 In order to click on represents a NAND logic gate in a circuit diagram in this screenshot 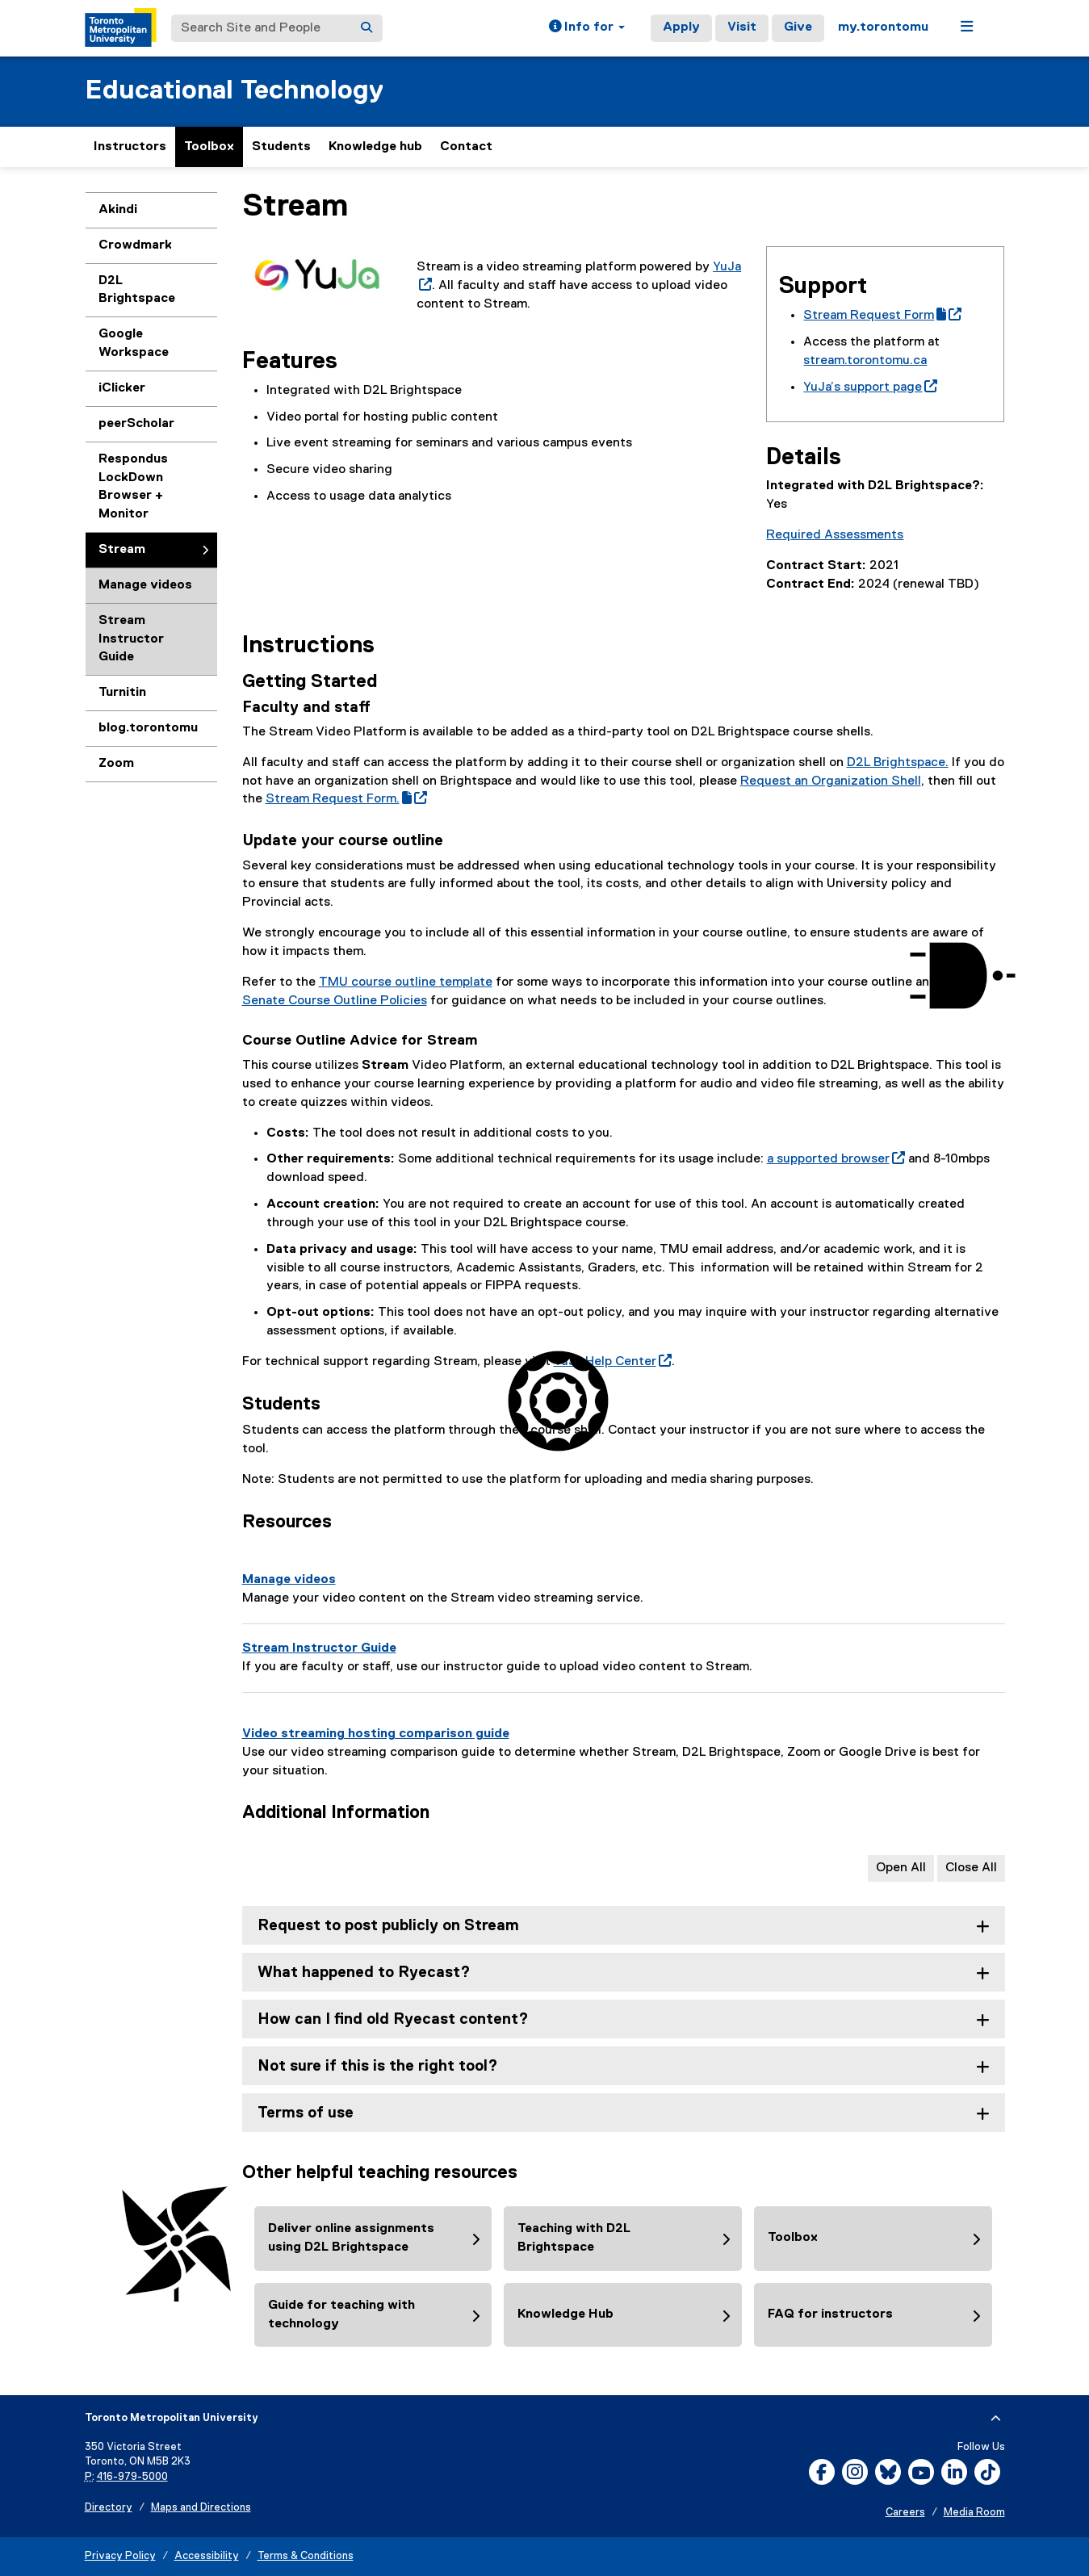, I will do `click(962, 975)`.